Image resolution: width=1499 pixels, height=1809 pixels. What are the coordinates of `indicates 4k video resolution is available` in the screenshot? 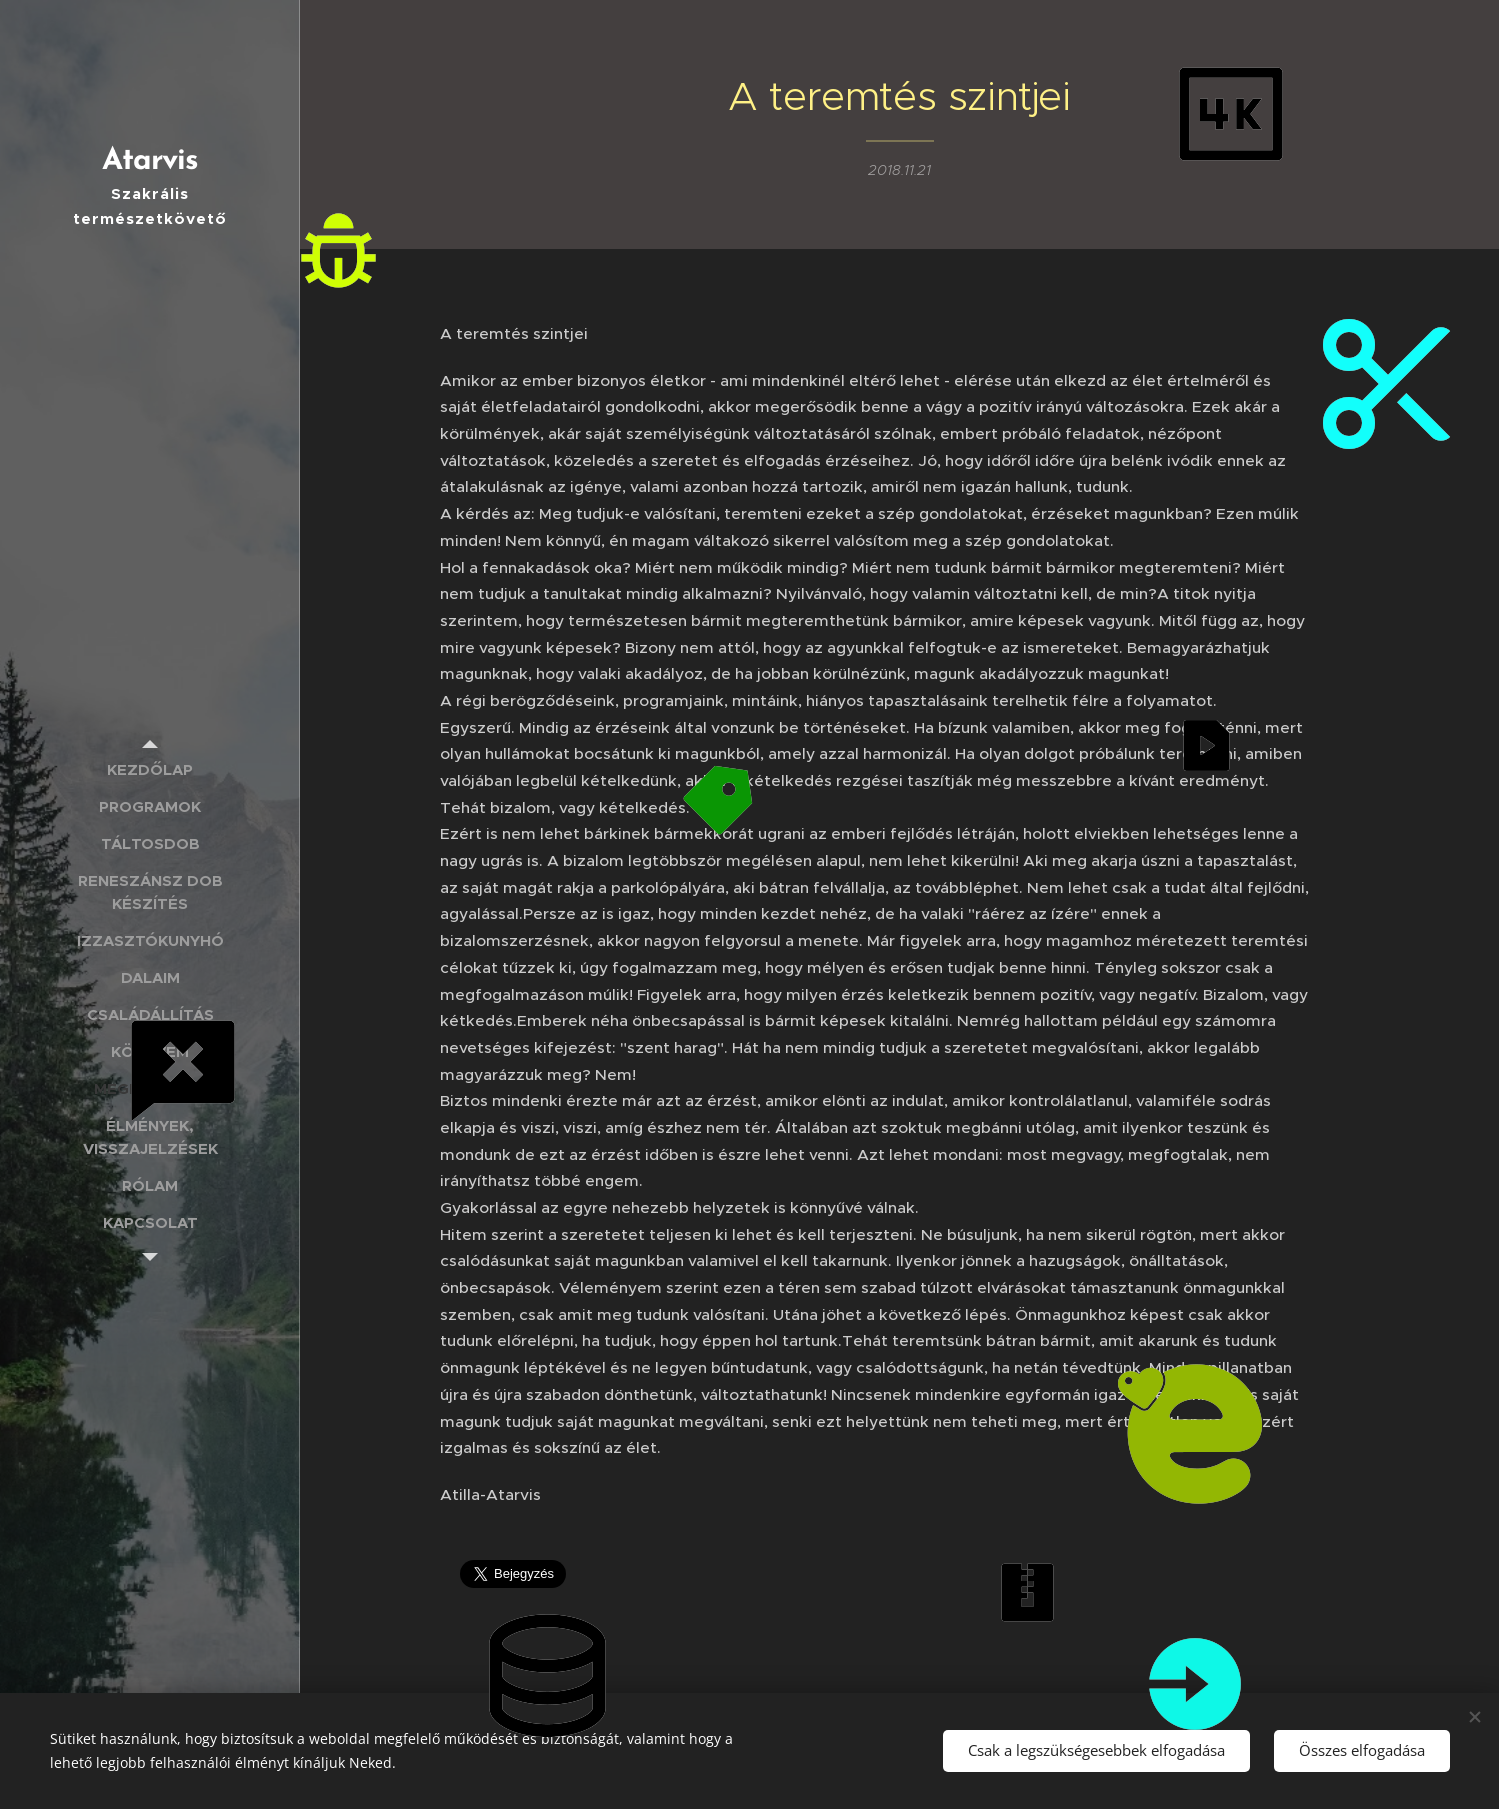 It's located at (1231, 114).